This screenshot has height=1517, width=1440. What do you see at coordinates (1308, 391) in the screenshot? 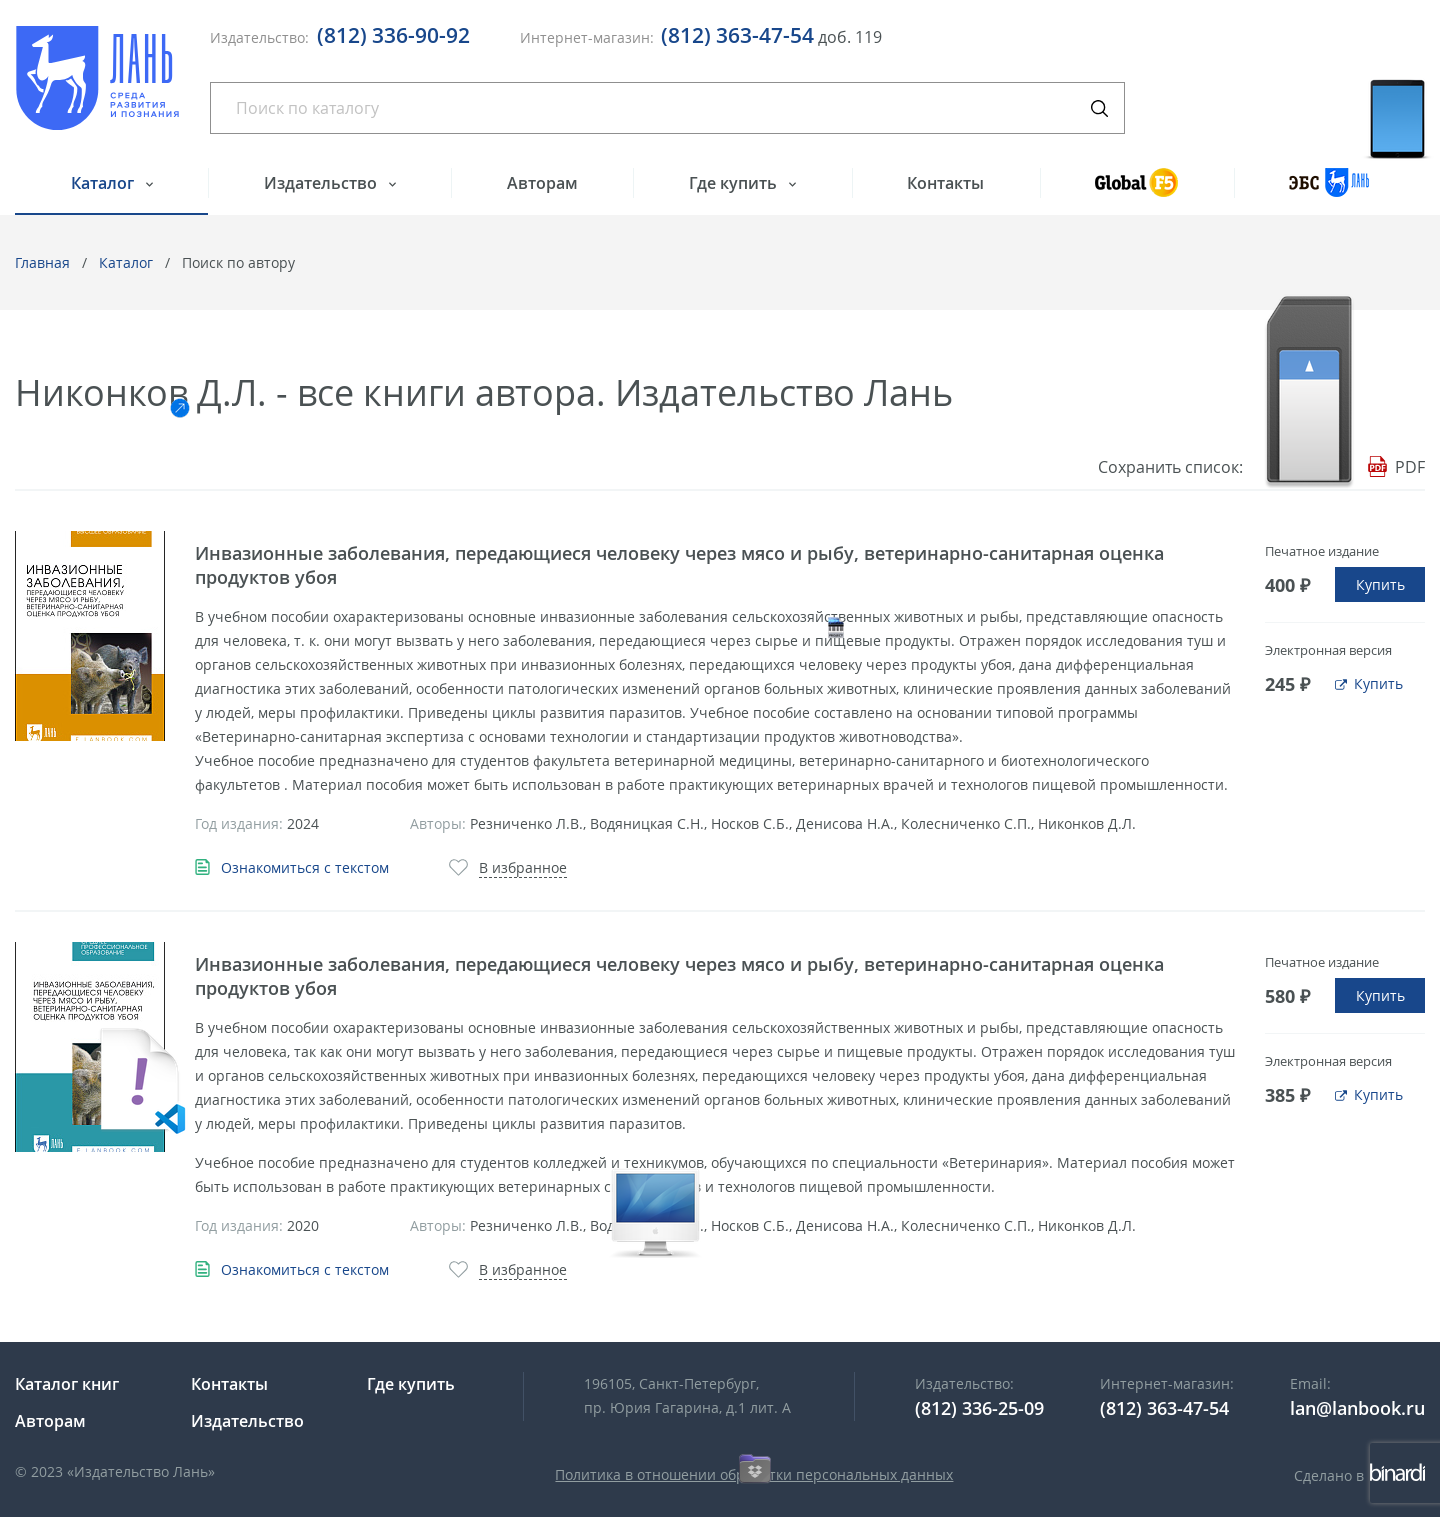
I see `access memory stick or removable storage` at bounding box center [1308, 391].